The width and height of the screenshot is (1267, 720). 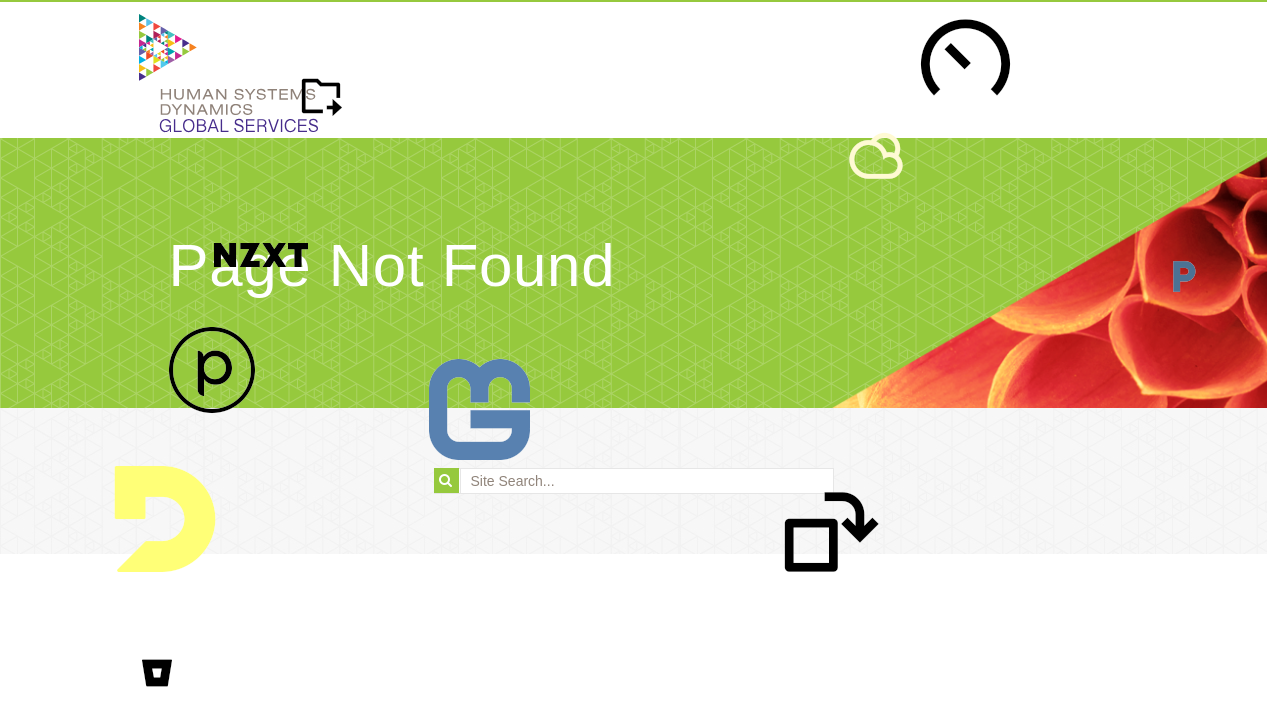 What do you see at coordinates (479, 409) in the screenshot?
I see `MonoGame framework logo` at bounding box center [479, 409].